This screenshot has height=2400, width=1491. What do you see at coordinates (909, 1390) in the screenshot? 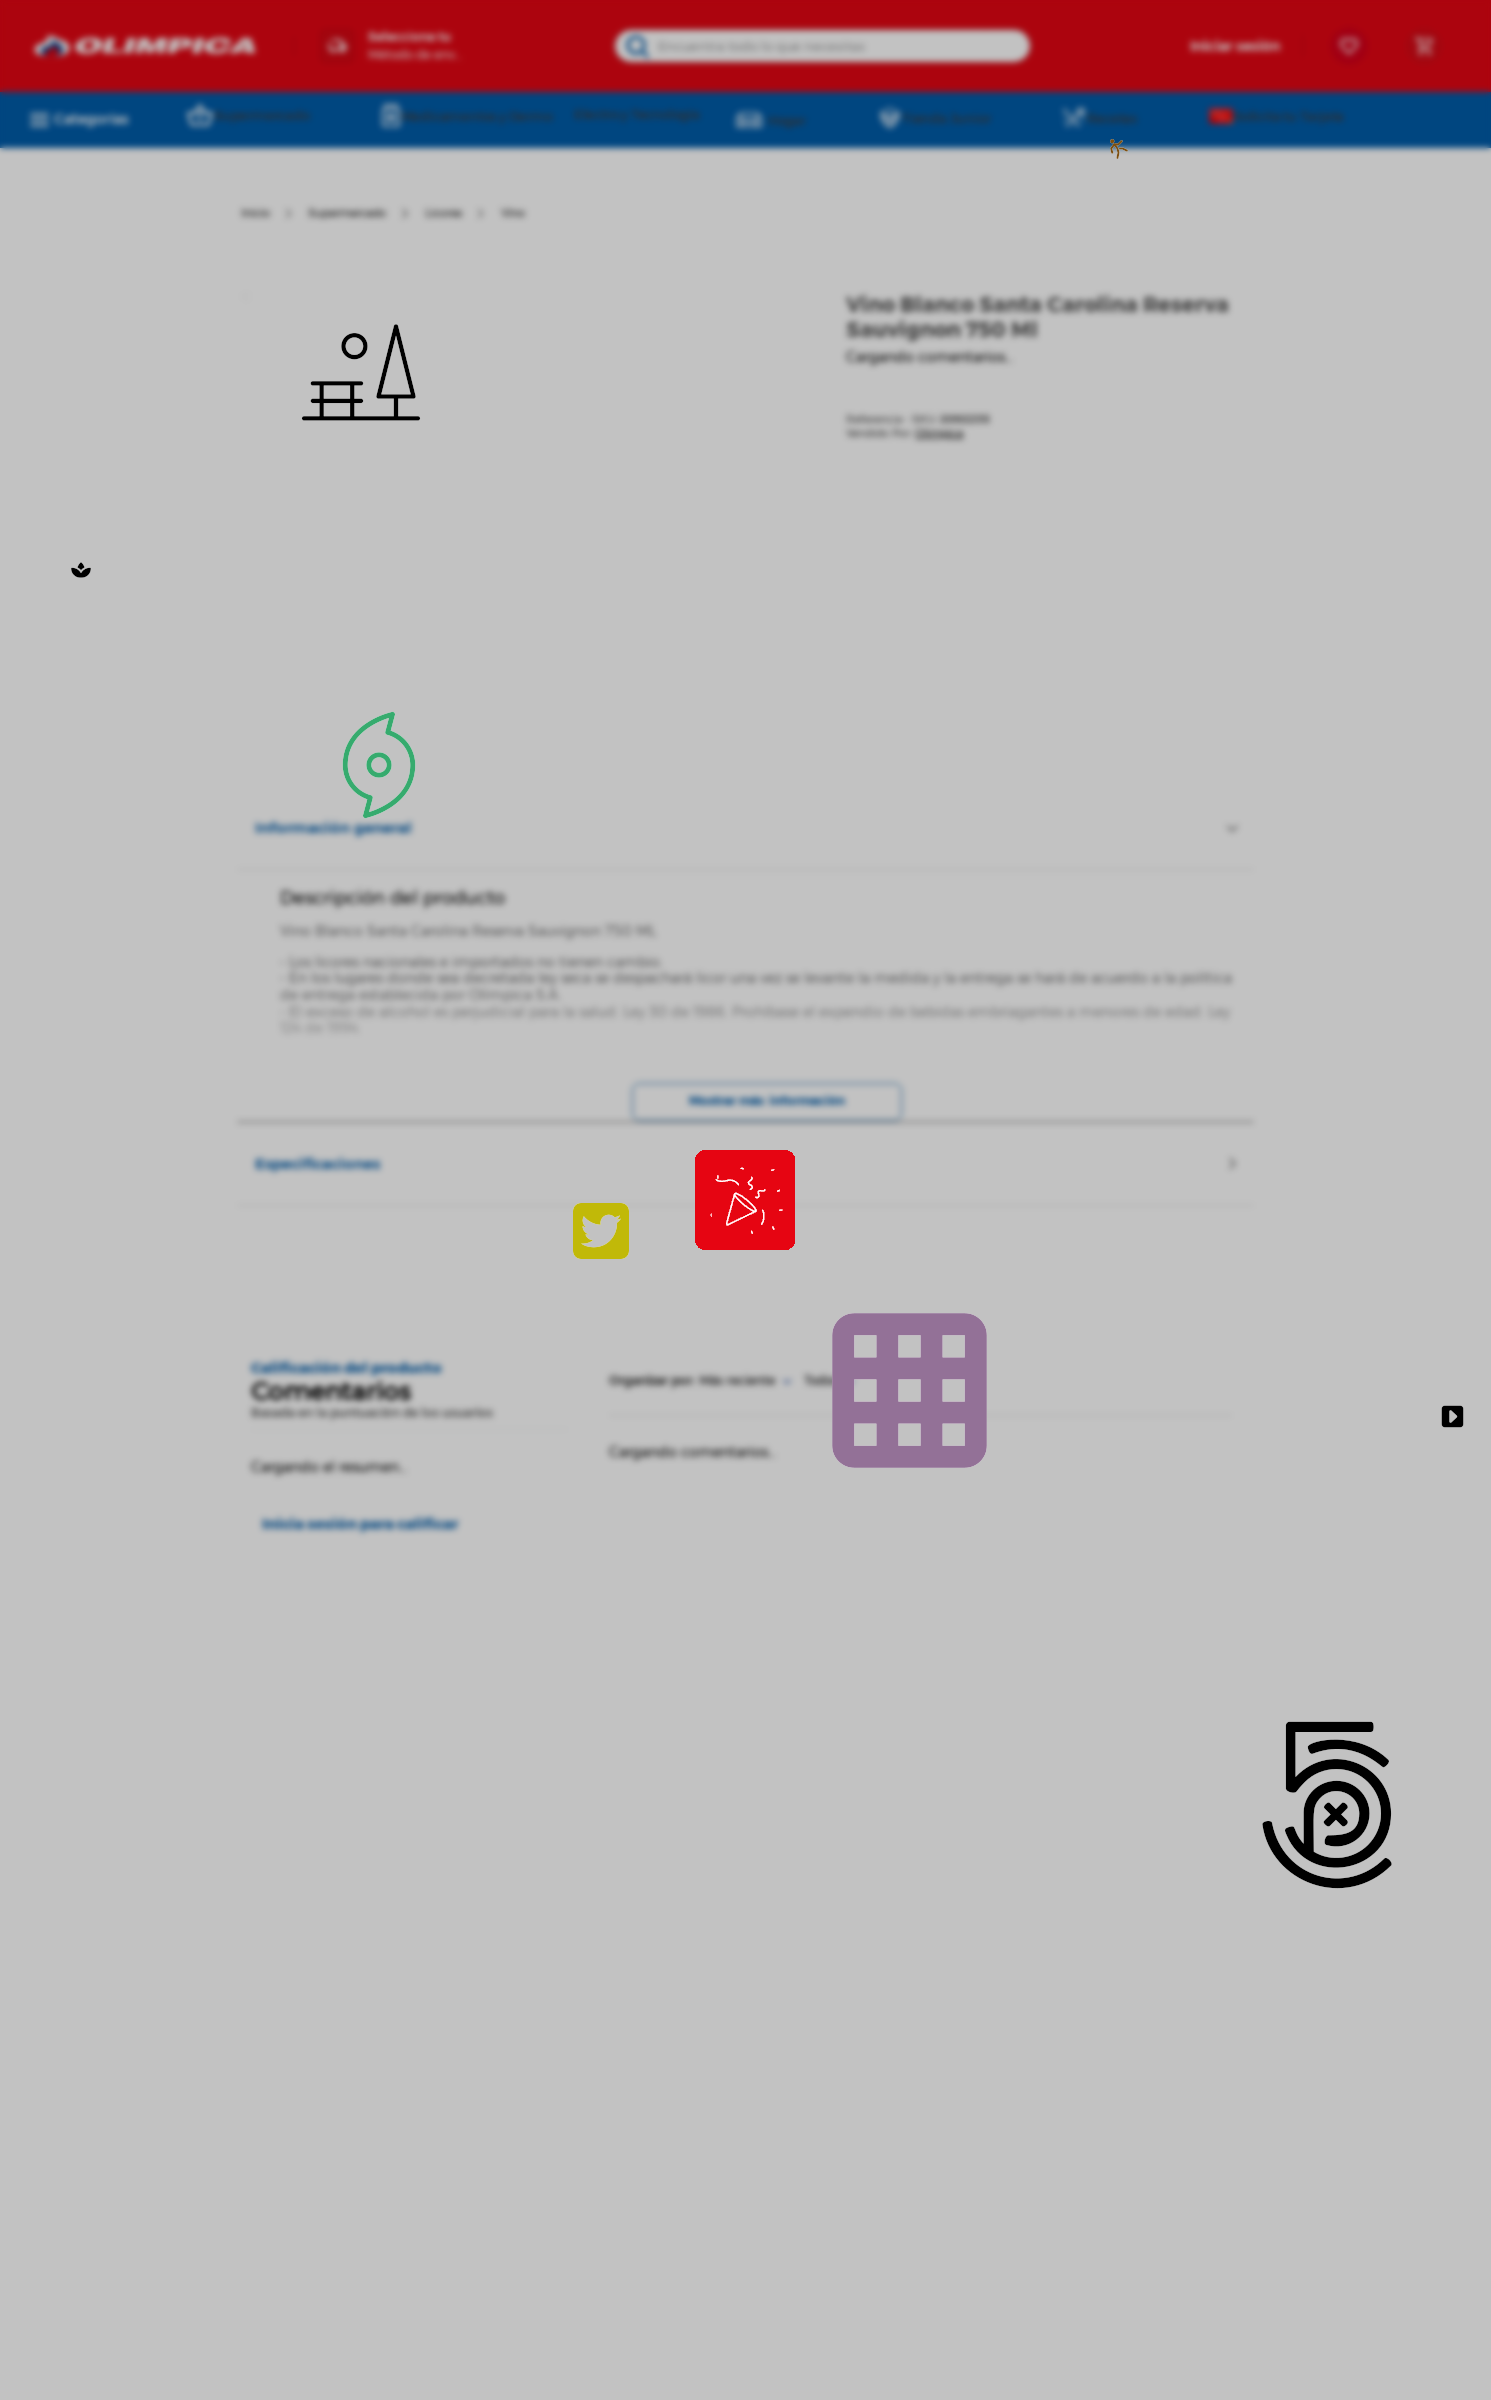
I see `view data in grid or table format` at bounding box center [909, 1390].